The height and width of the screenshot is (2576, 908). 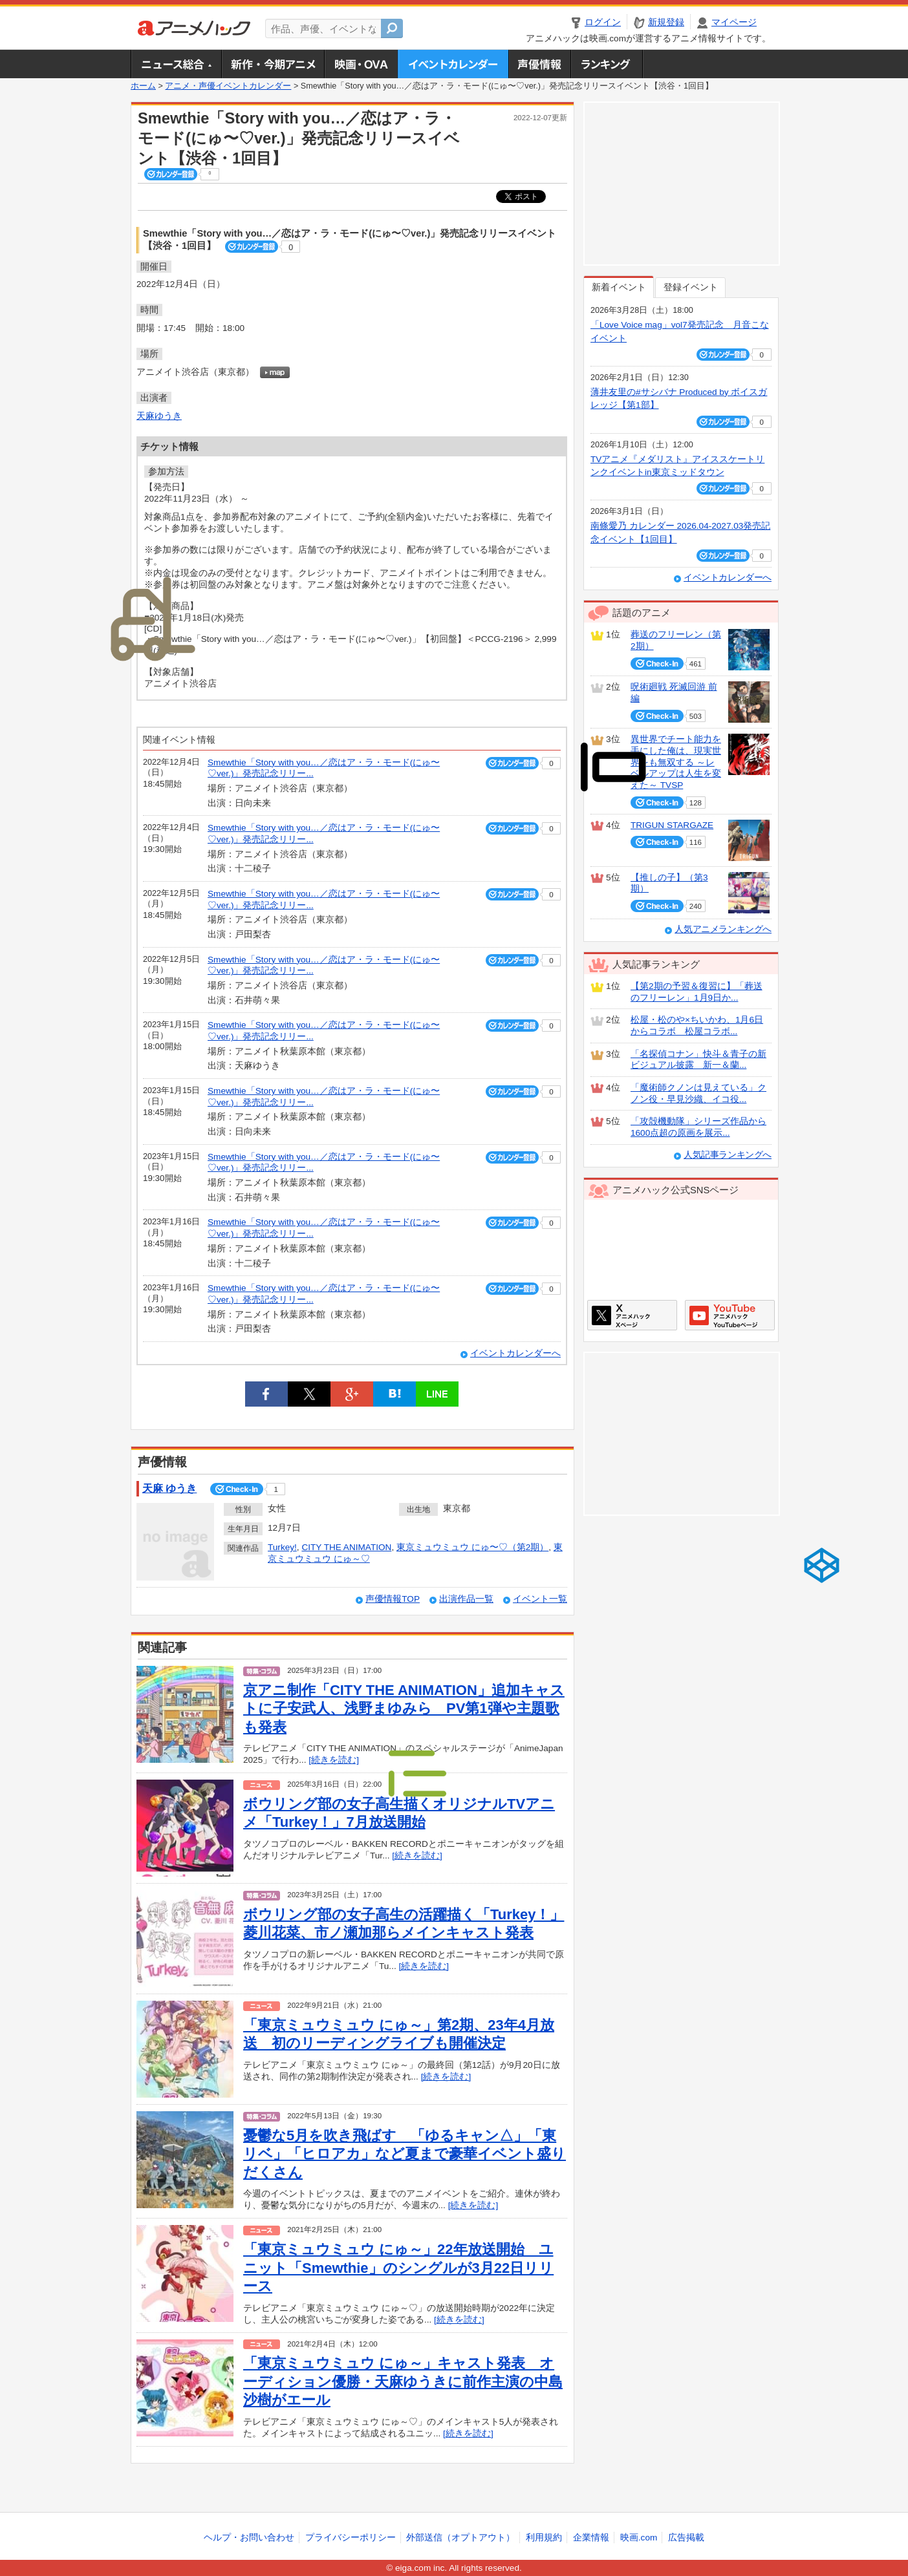 What do you see at coordinates (612, 767) in the screenshot?
I see `align text or content to the left` at bounding box center [612, 767].